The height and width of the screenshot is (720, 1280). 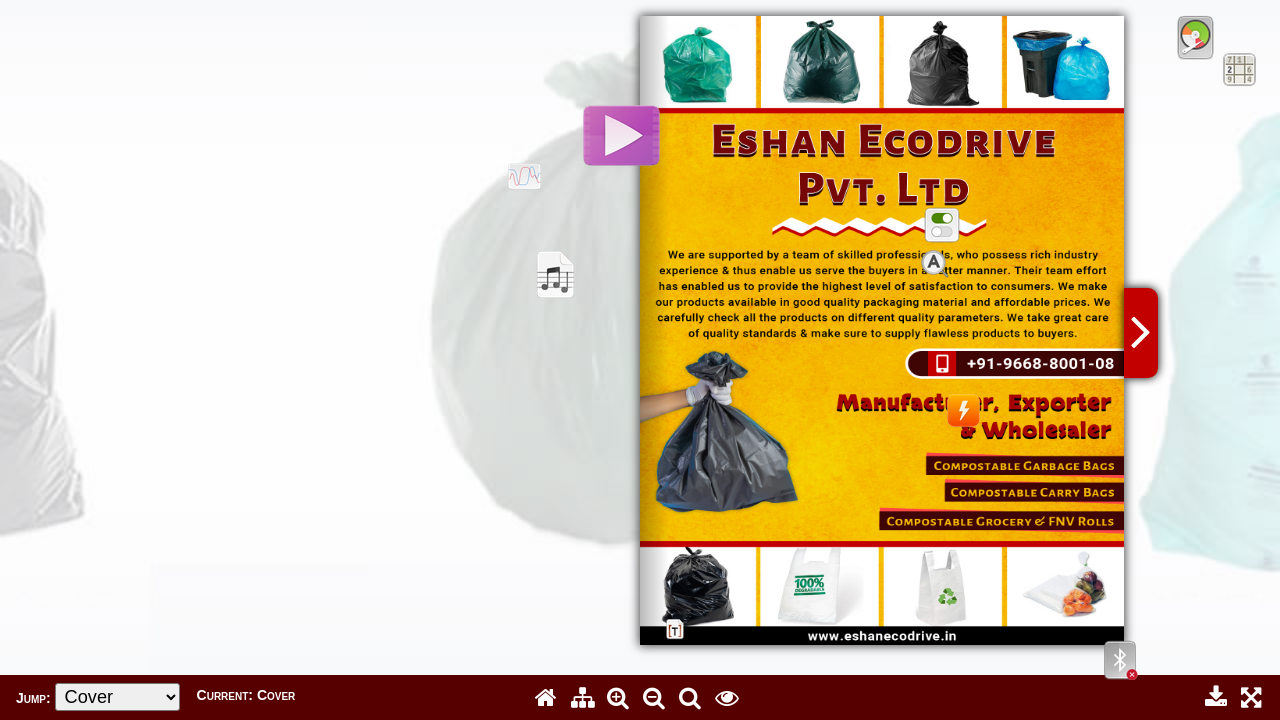 I want to click on bluetooth is currently disabled, so click(x=1120, y=660).